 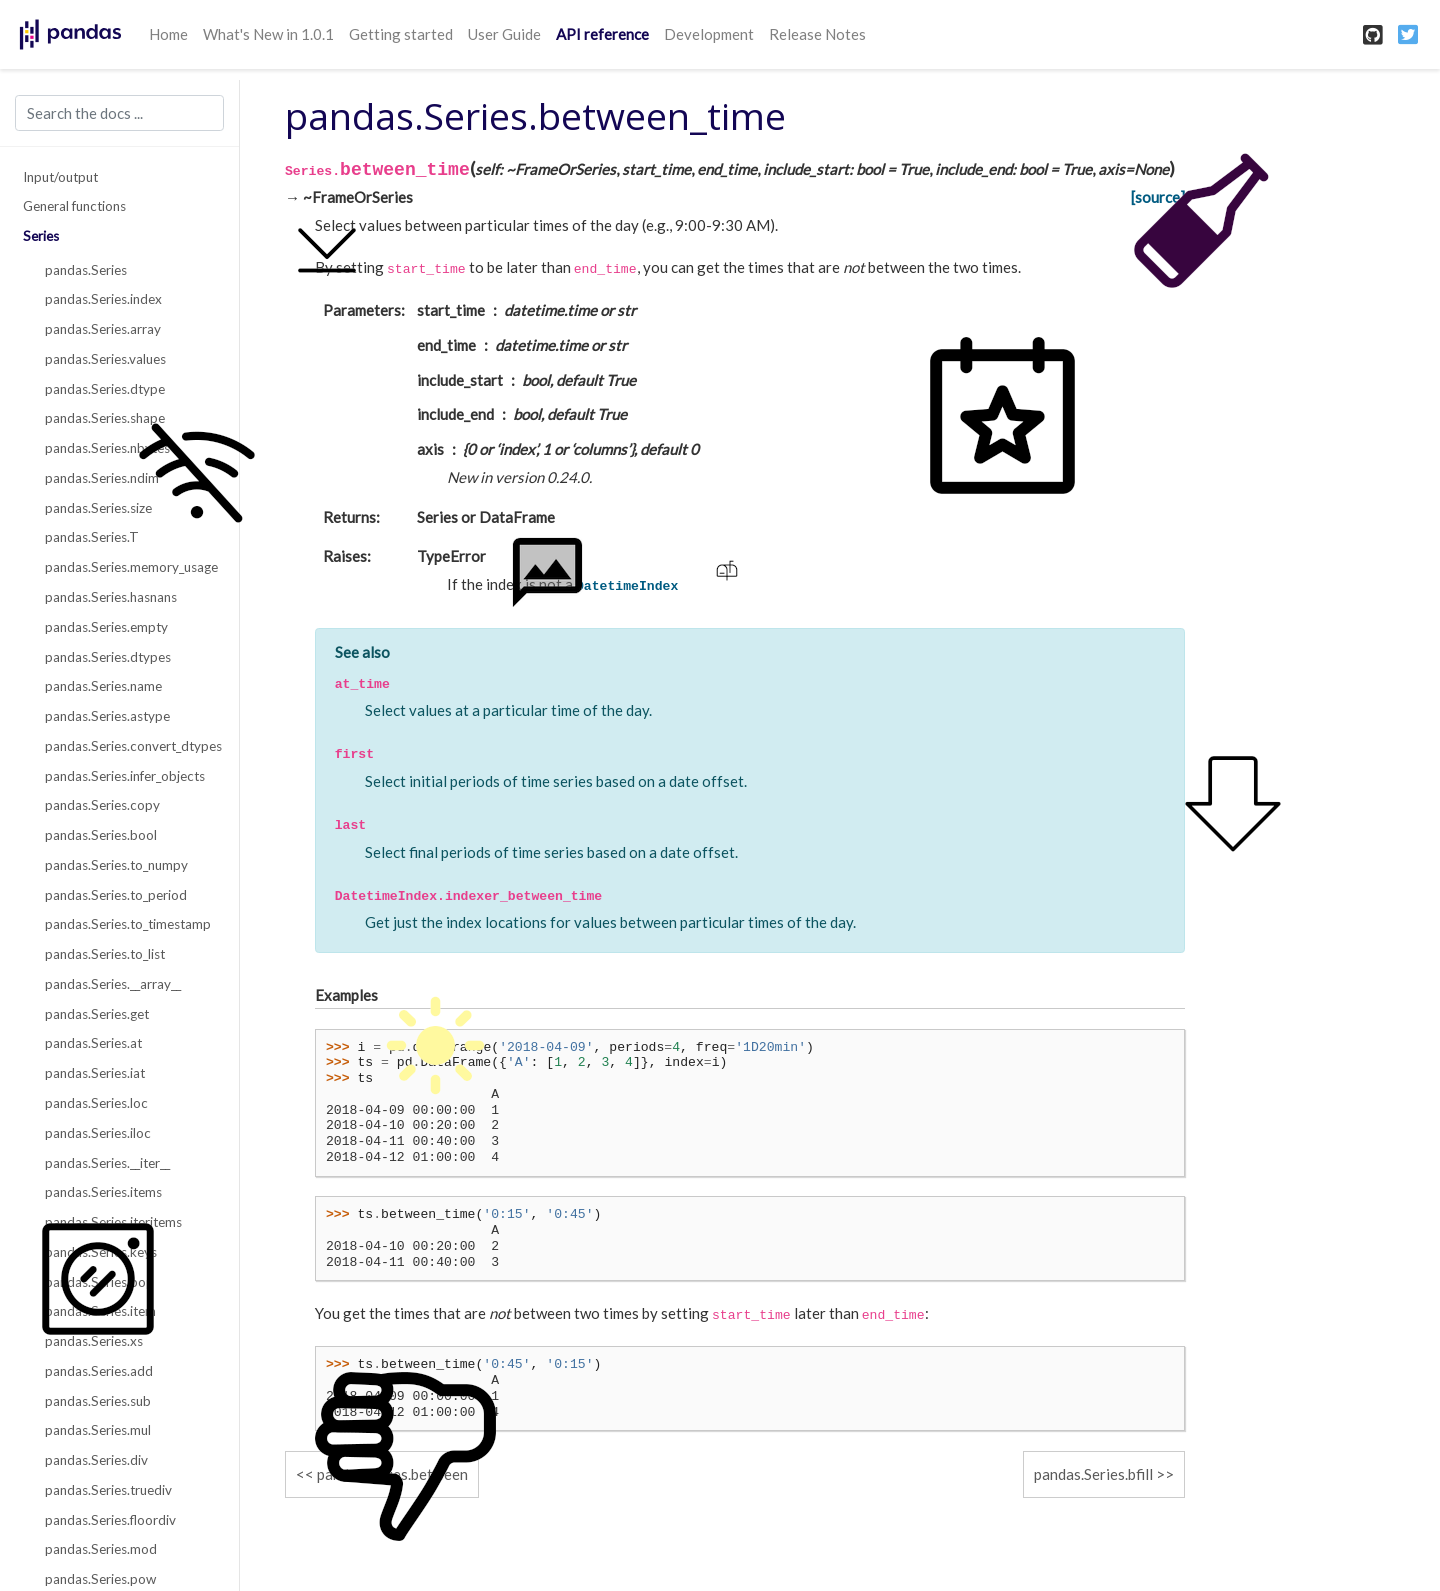 What do you see at coordinates (405, 1456) in the screenshot?
I see `dislike or downvote content` at bounding box center [405, 1456].